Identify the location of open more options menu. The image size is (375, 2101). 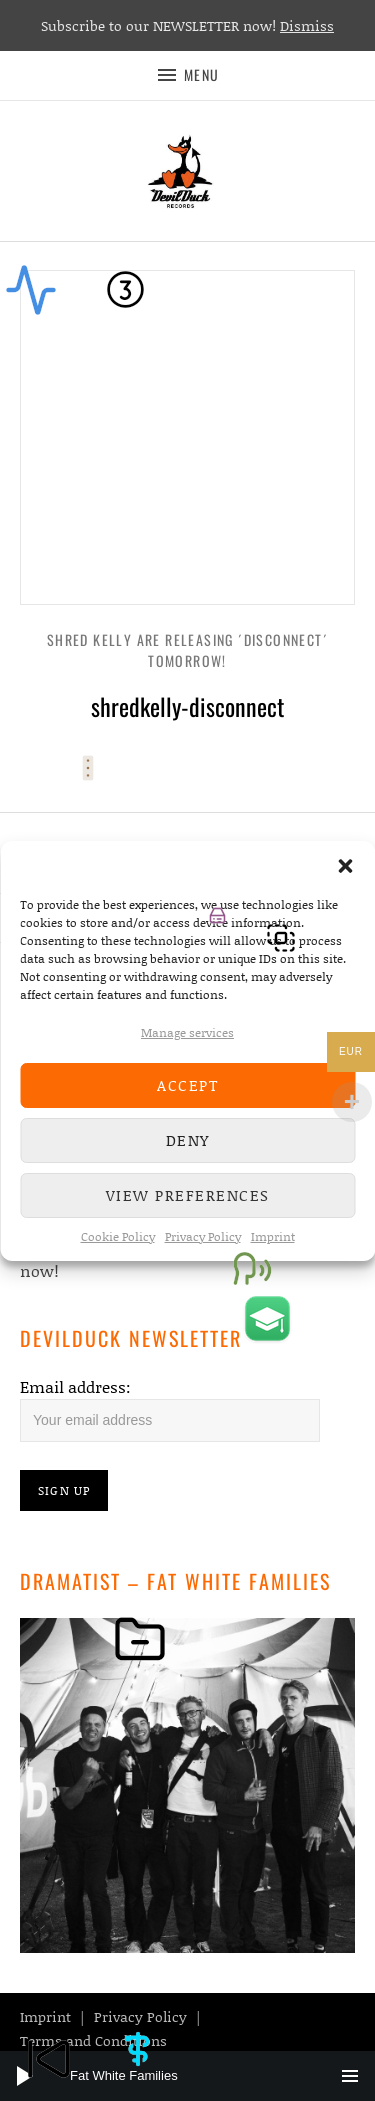
(88, 768).